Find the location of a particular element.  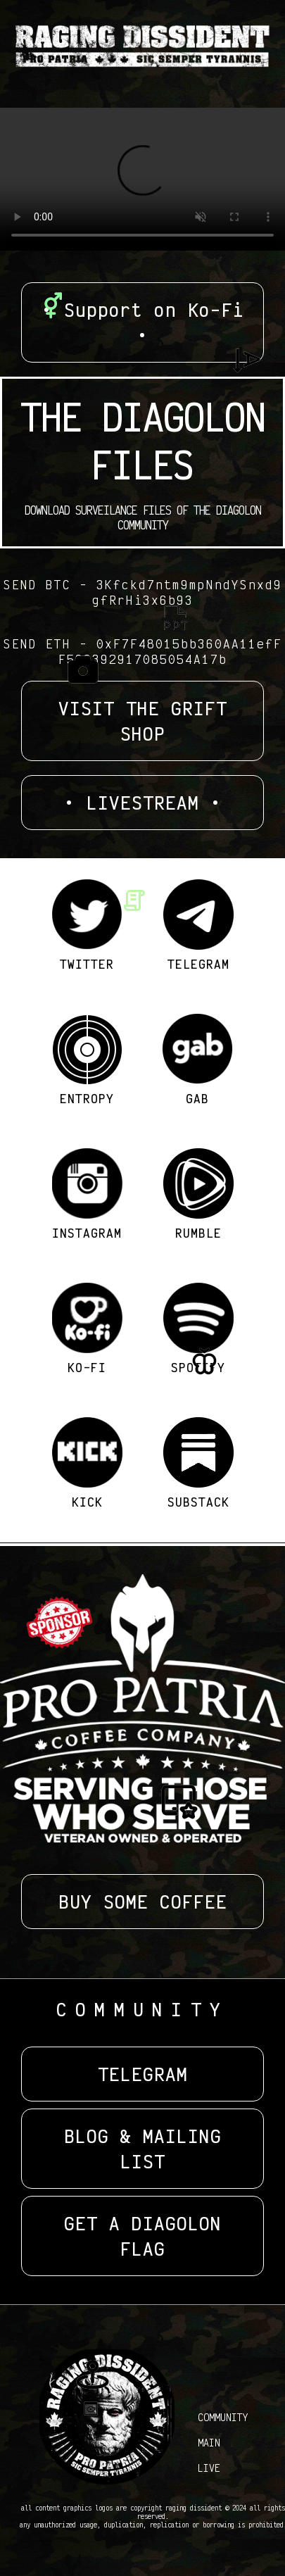

open a PowerPoint presentation file is located at coordinates (175, 619).